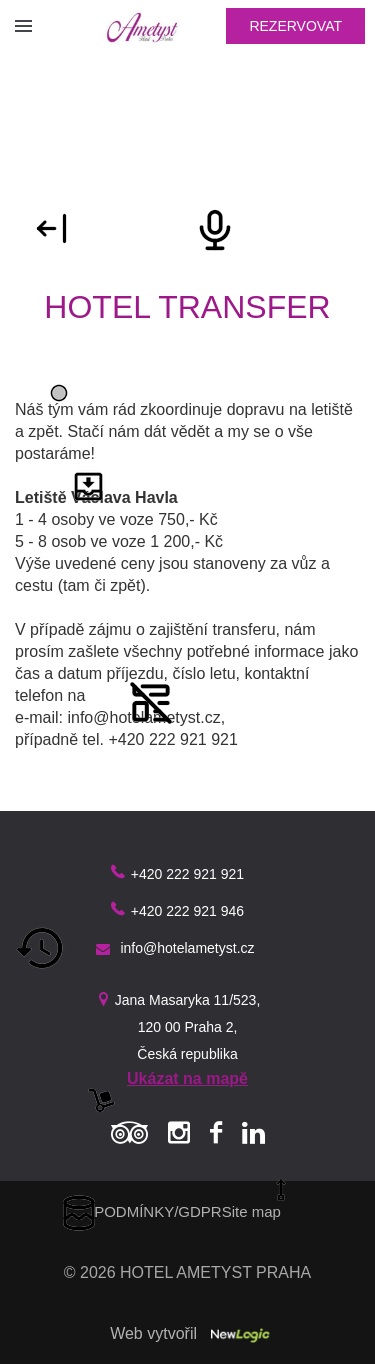 The image size is (375, 1364). What do you see at coordinates (101, 1100) in the screenshot?
I see `shipping or delivery in progress` at bounding box center [101, 1100].